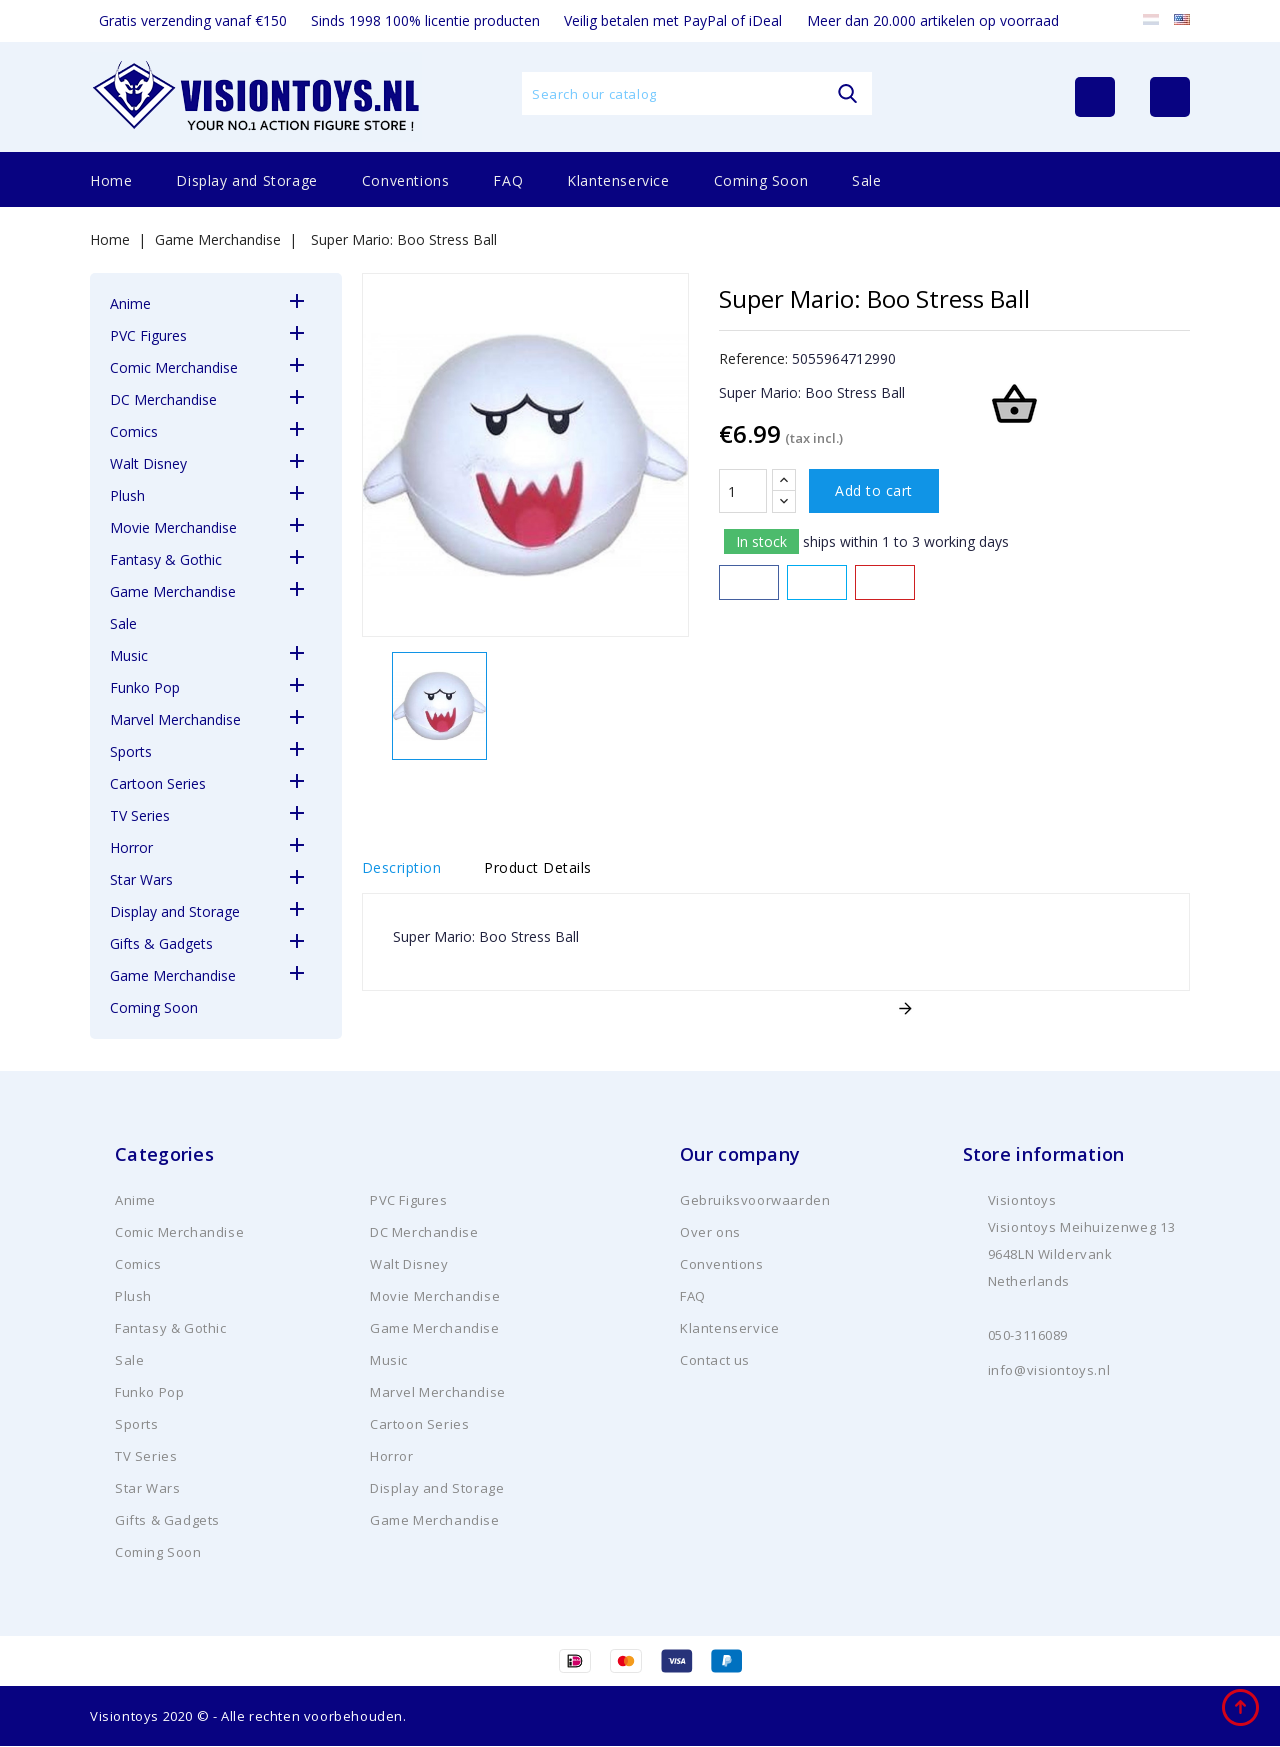 This screenshot has height=1747, width=1280. Describe the element at coordinates (1014, 404) in the screenshot. I see `view your shopping basket` at that location.